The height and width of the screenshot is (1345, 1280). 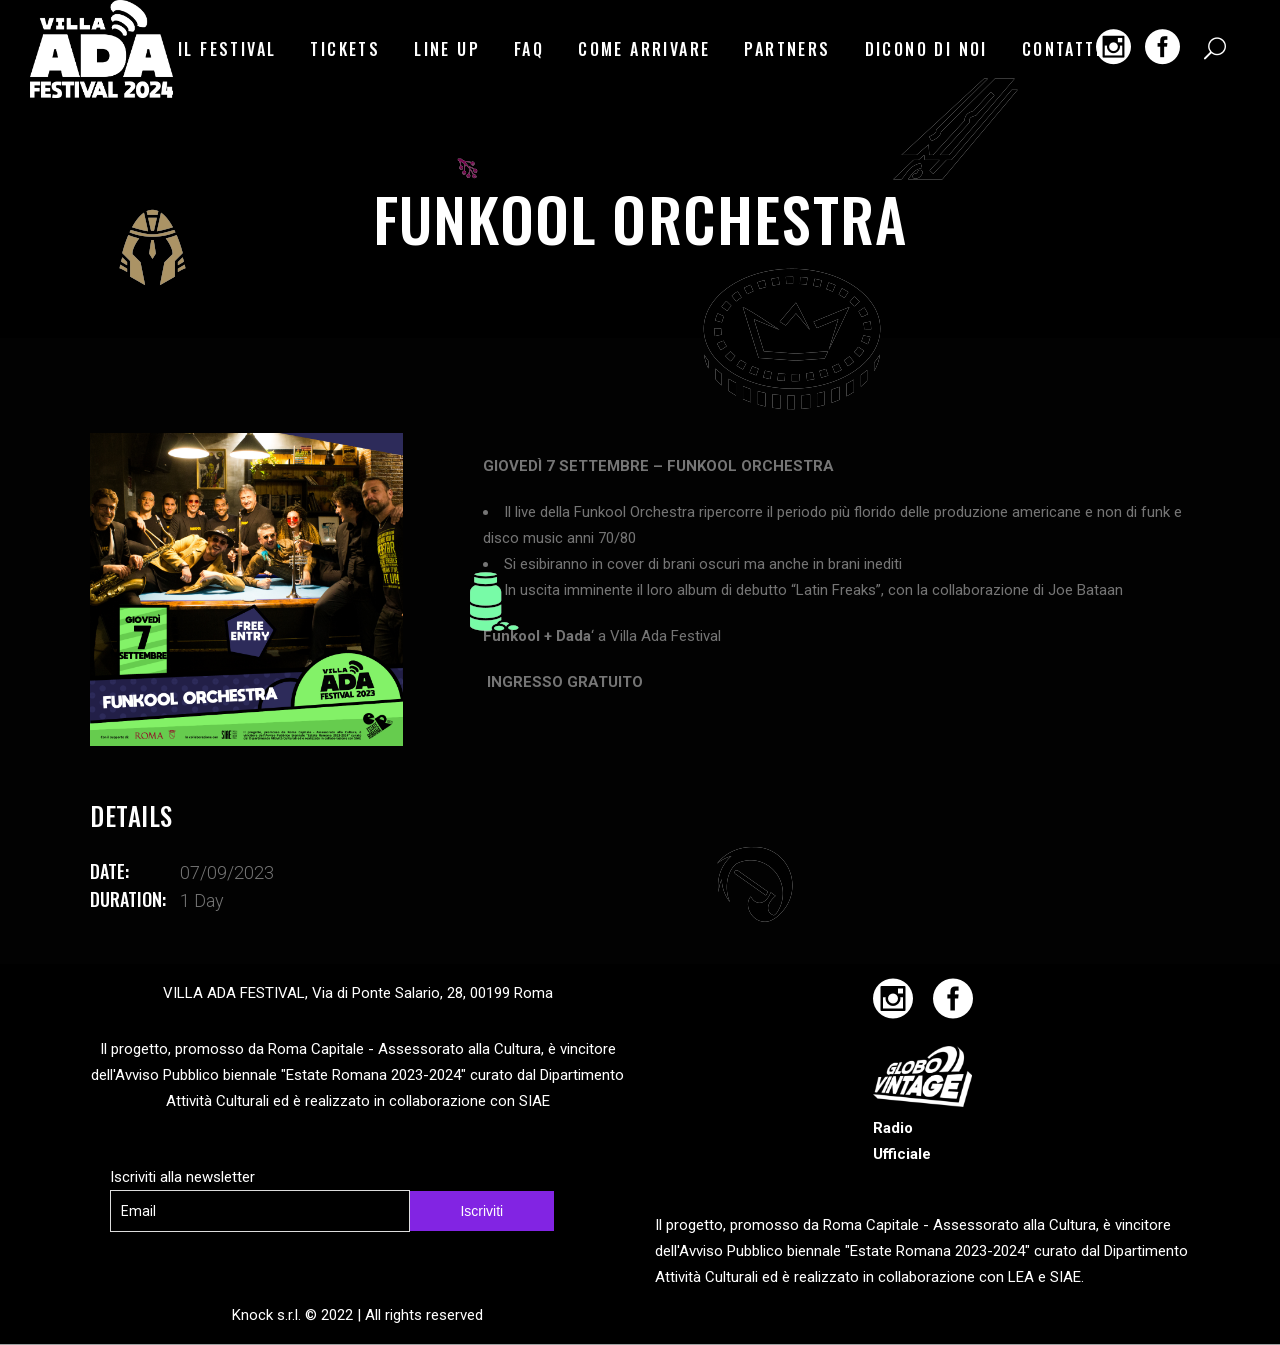 What do you see at coordinates (152, 247) in the screenshot?
I see `select warlock class or character` at bounding box center [152, 247].